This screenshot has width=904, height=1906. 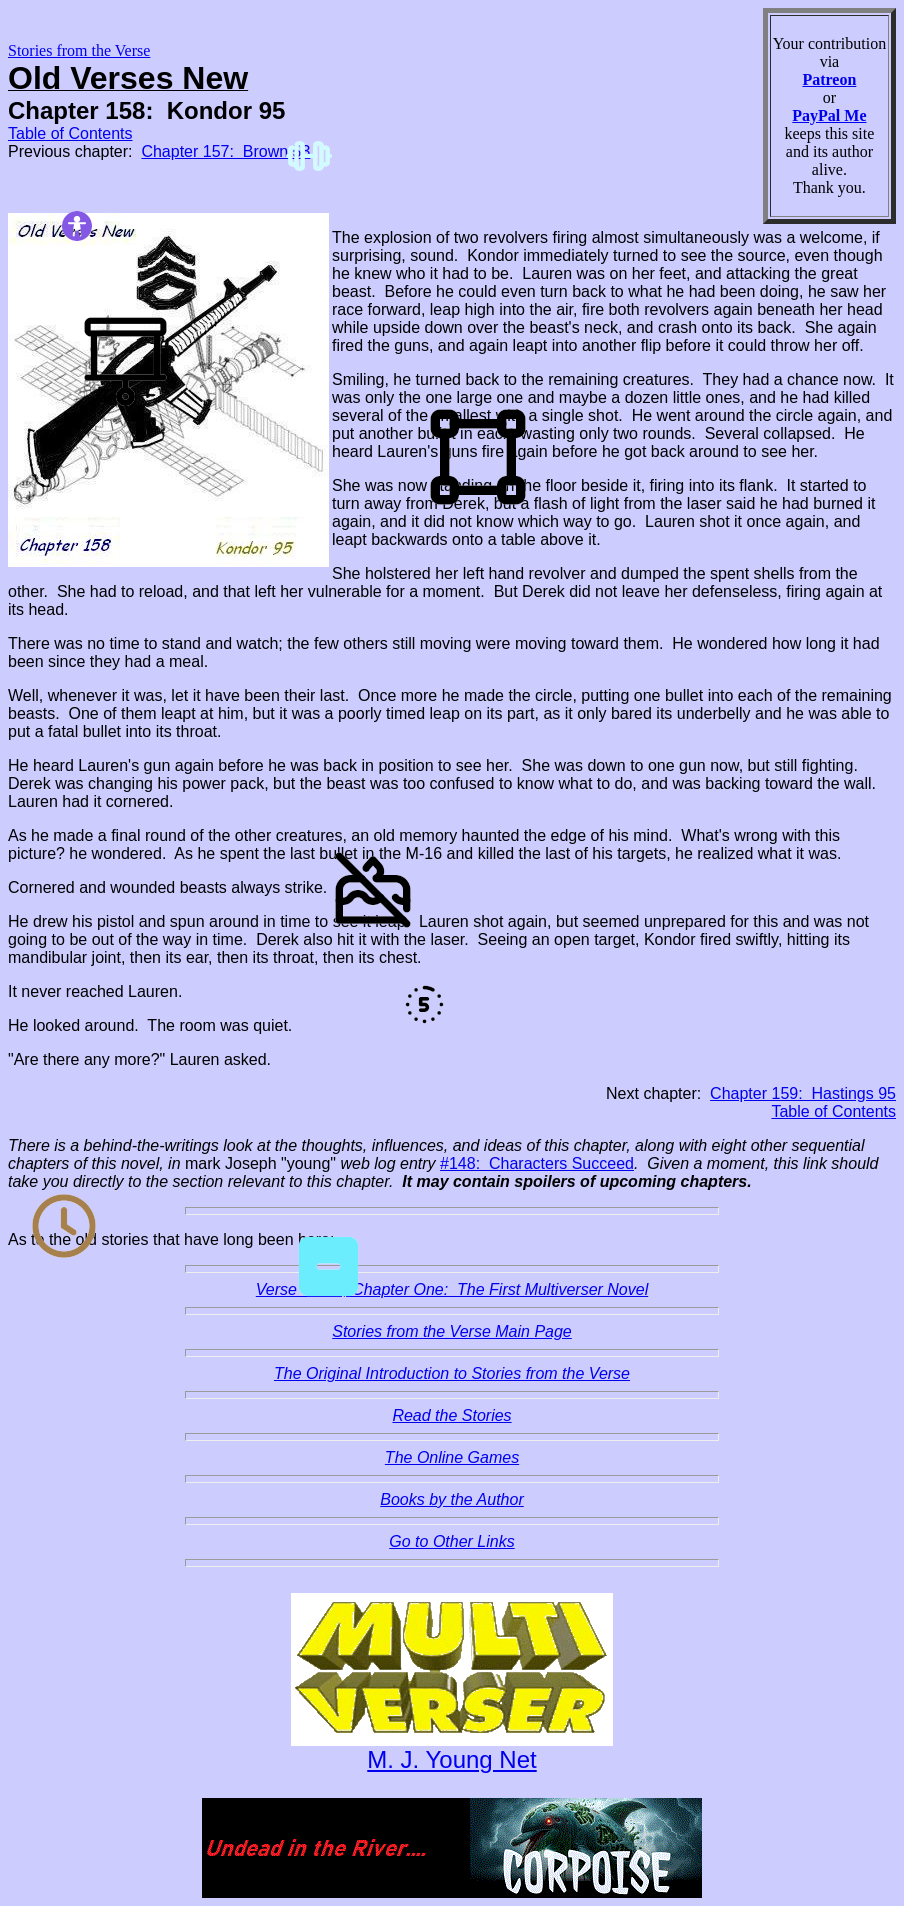 I want to click on remove an item from a list, so click(x=328, y=1266).